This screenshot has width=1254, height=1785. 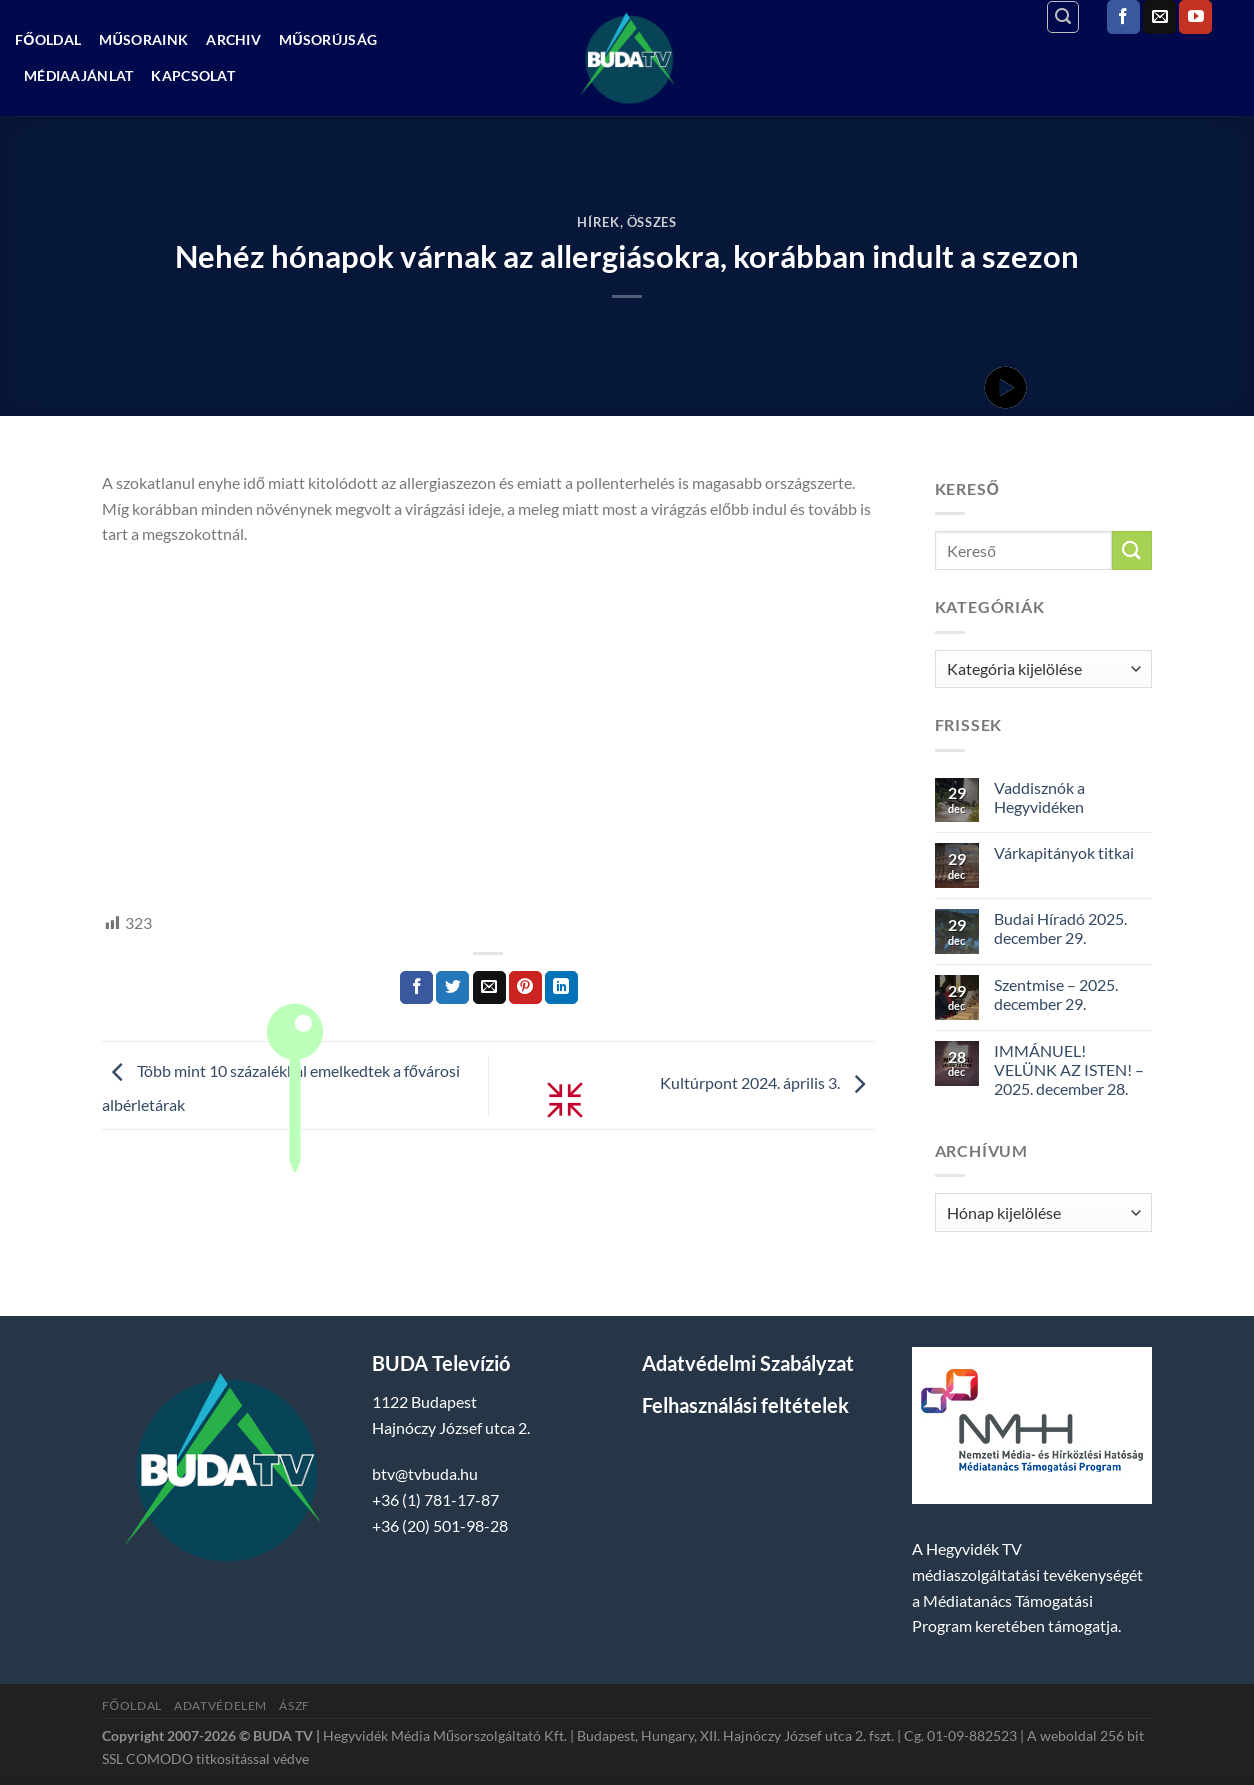 What do you see at coordinates (1005, 387) in the screenshot?
I see `play media or video content` at bounding box center [1005, 387].